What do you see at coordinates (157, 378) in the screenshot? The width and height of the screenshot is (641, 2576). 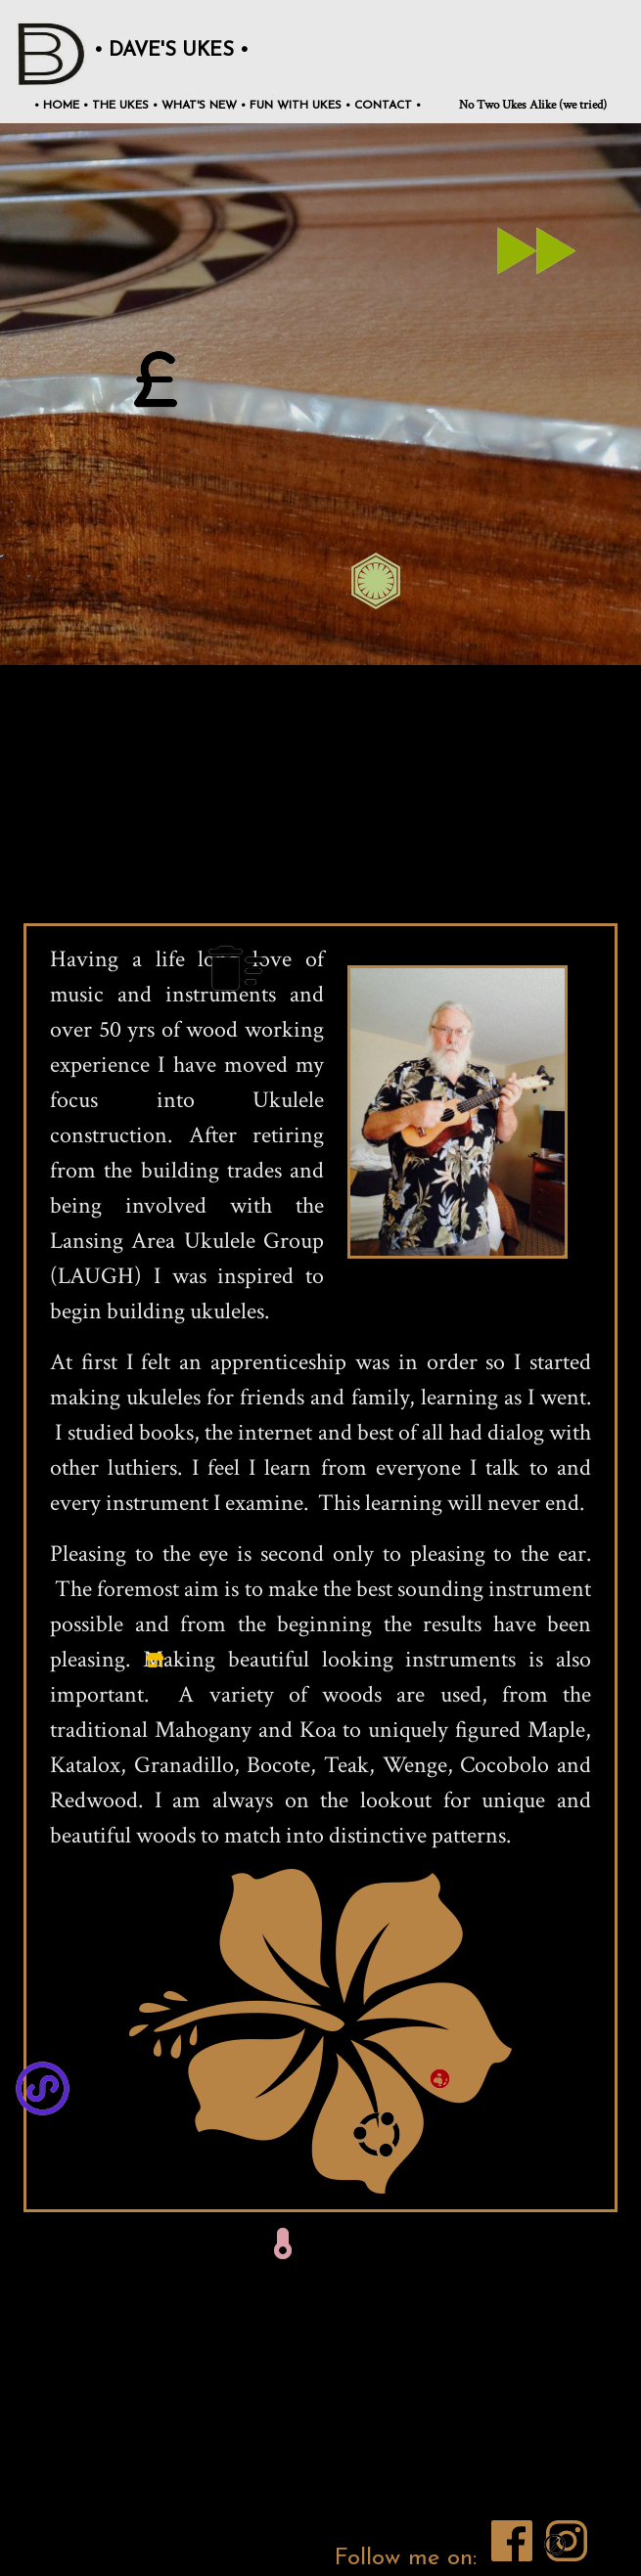 I see `indicates price or payment in British pounds` at bounding box center [157, 378].